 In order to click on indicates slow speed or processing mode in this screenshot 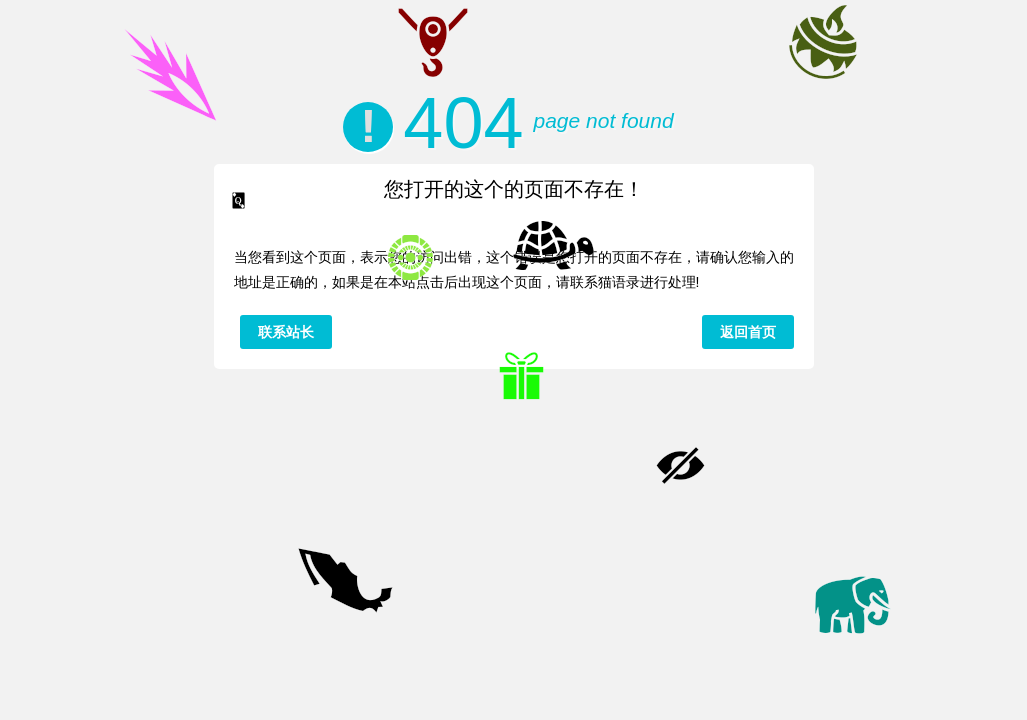, I will do `click(553, 245)`.